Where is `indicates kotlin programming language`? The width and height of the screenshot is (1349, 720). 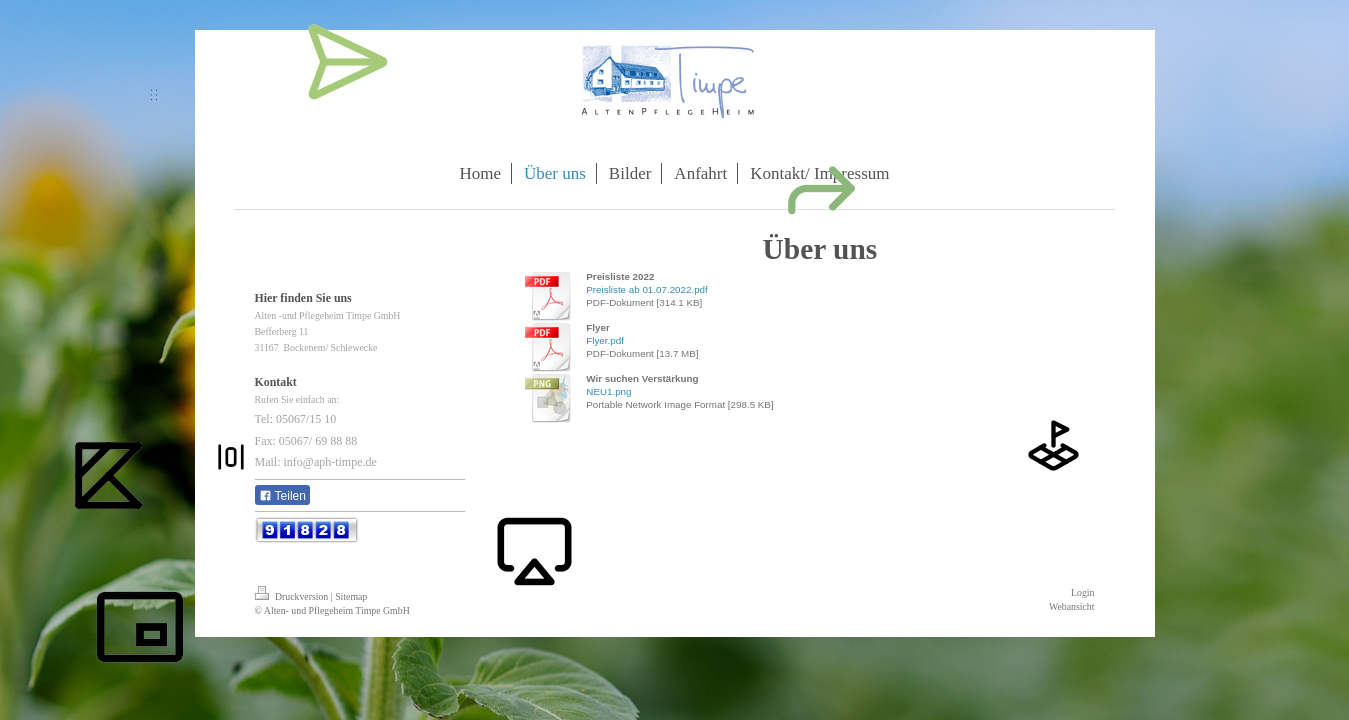 indicates kotlin programming language is located at coordinates (108, 475).